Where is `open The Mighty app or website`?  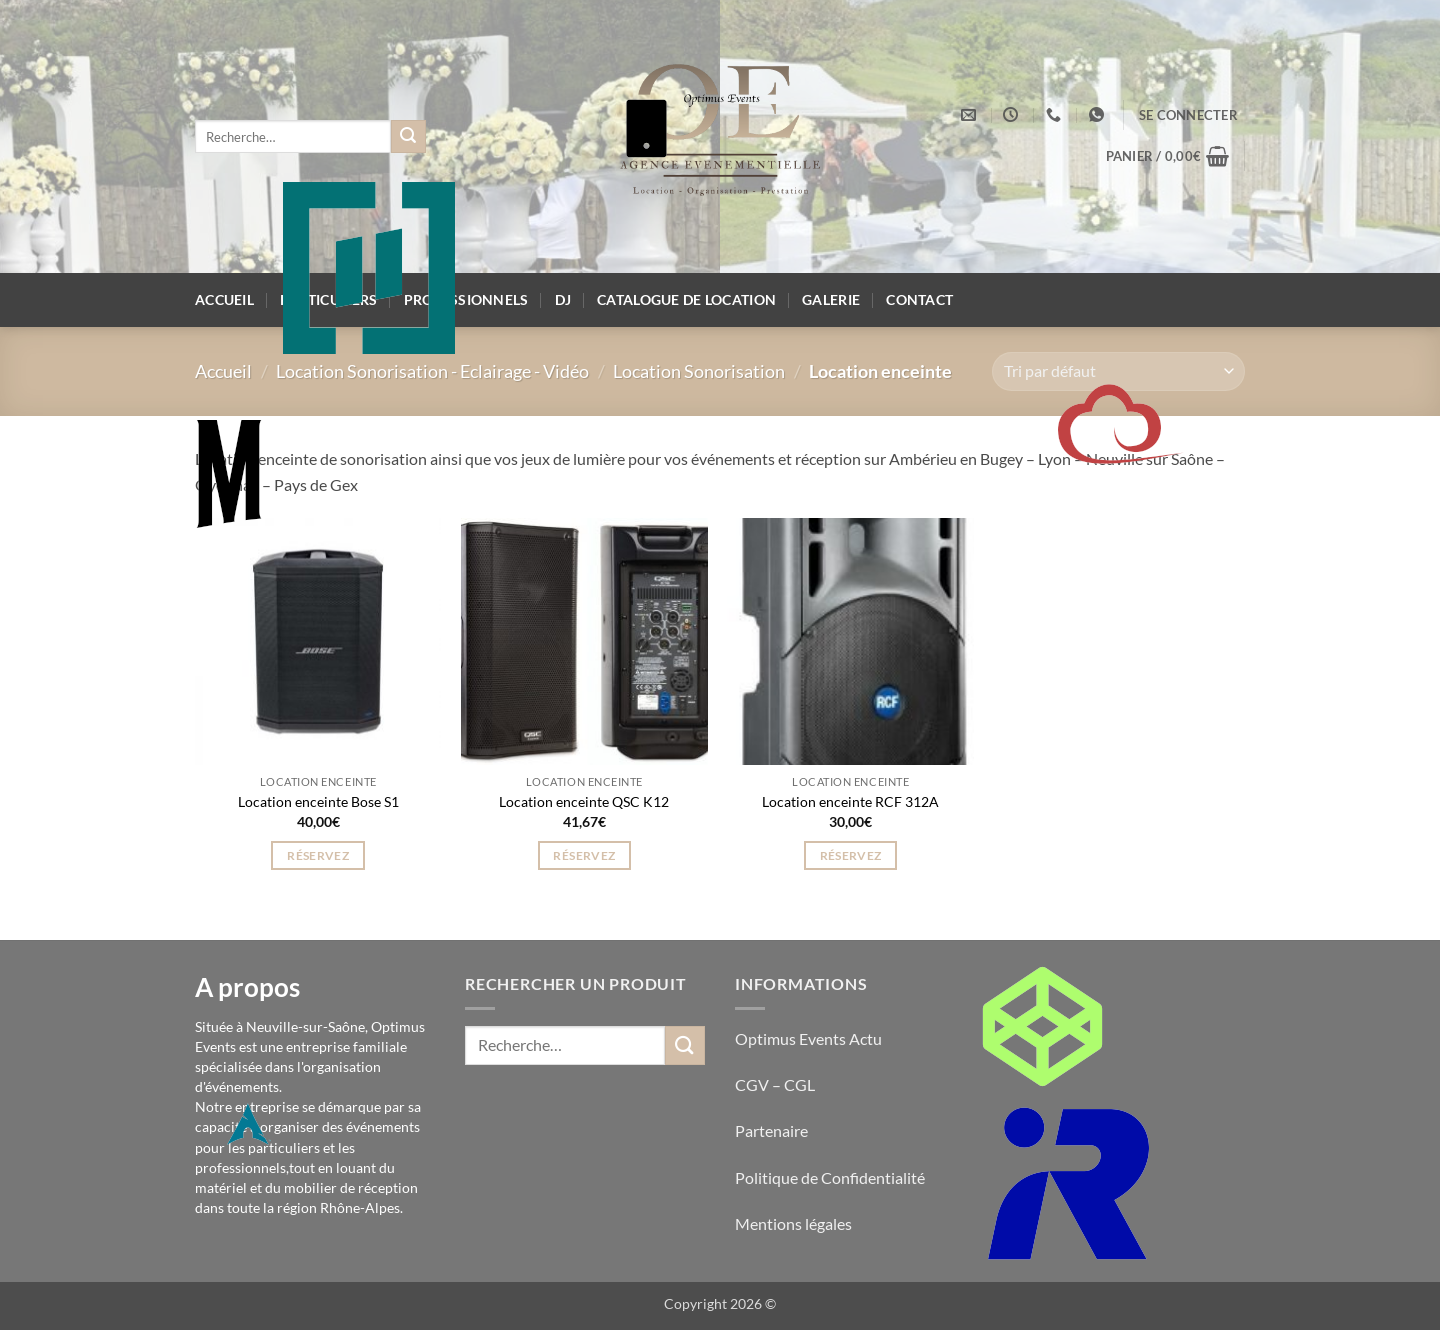
open The Mighty app or website is located at coordinates (229, 474).